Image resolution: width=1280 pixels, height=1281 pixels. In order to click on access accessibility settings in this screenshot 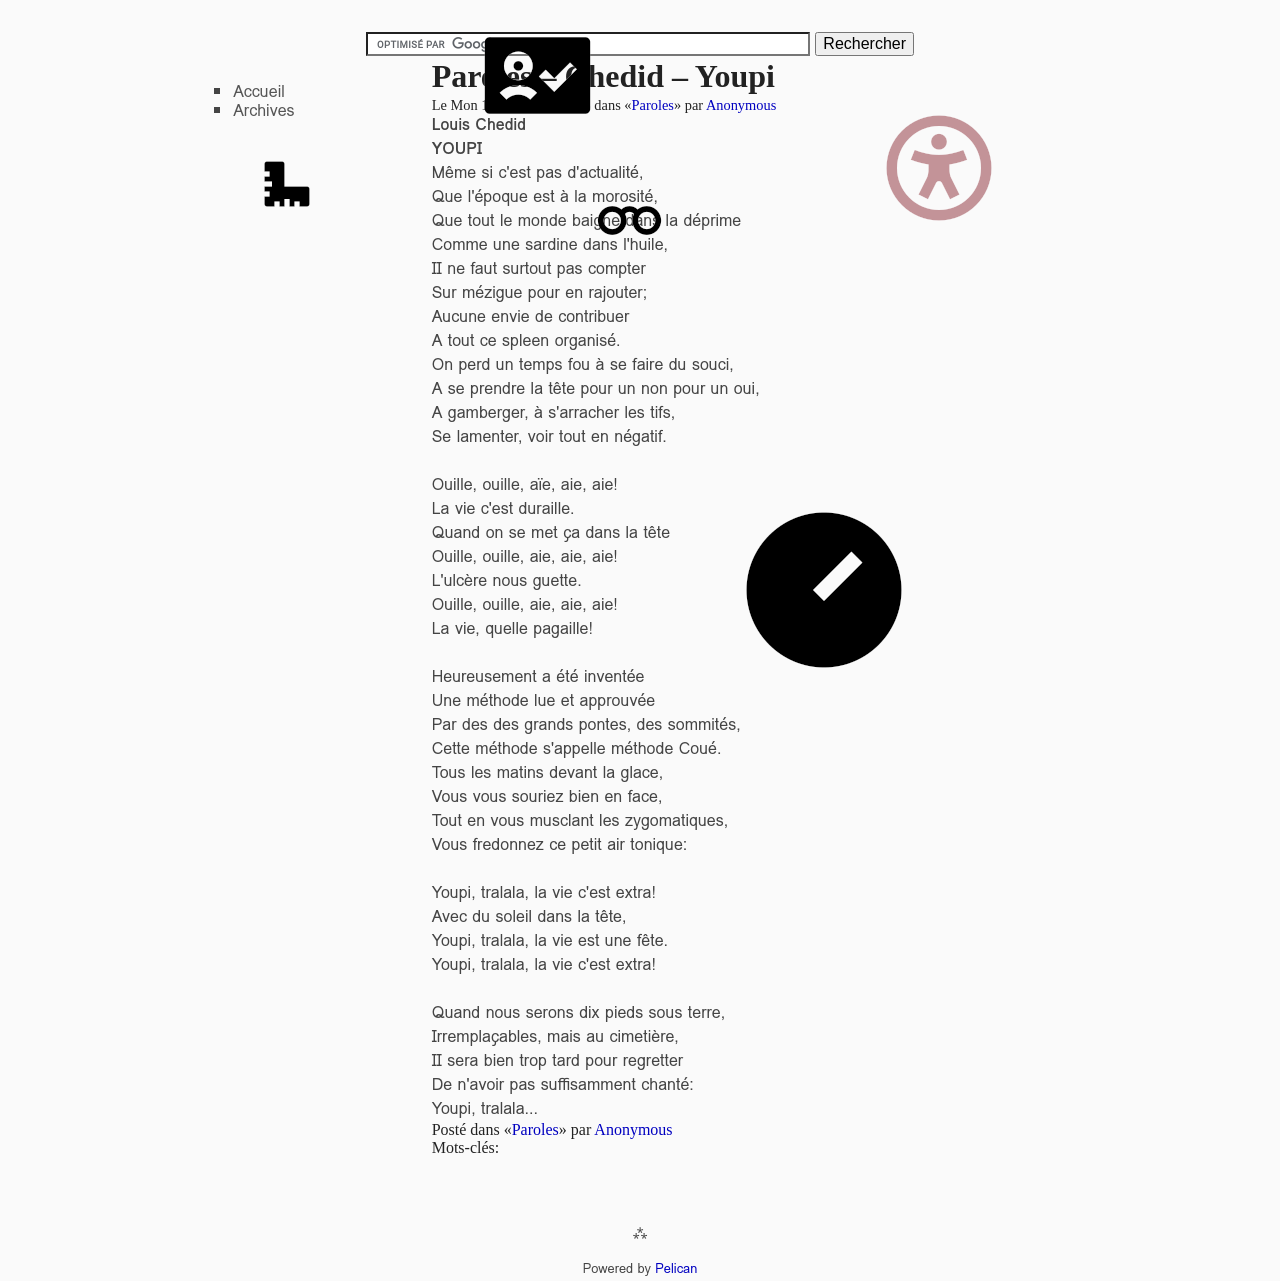, I will do `click(939, 168)`.